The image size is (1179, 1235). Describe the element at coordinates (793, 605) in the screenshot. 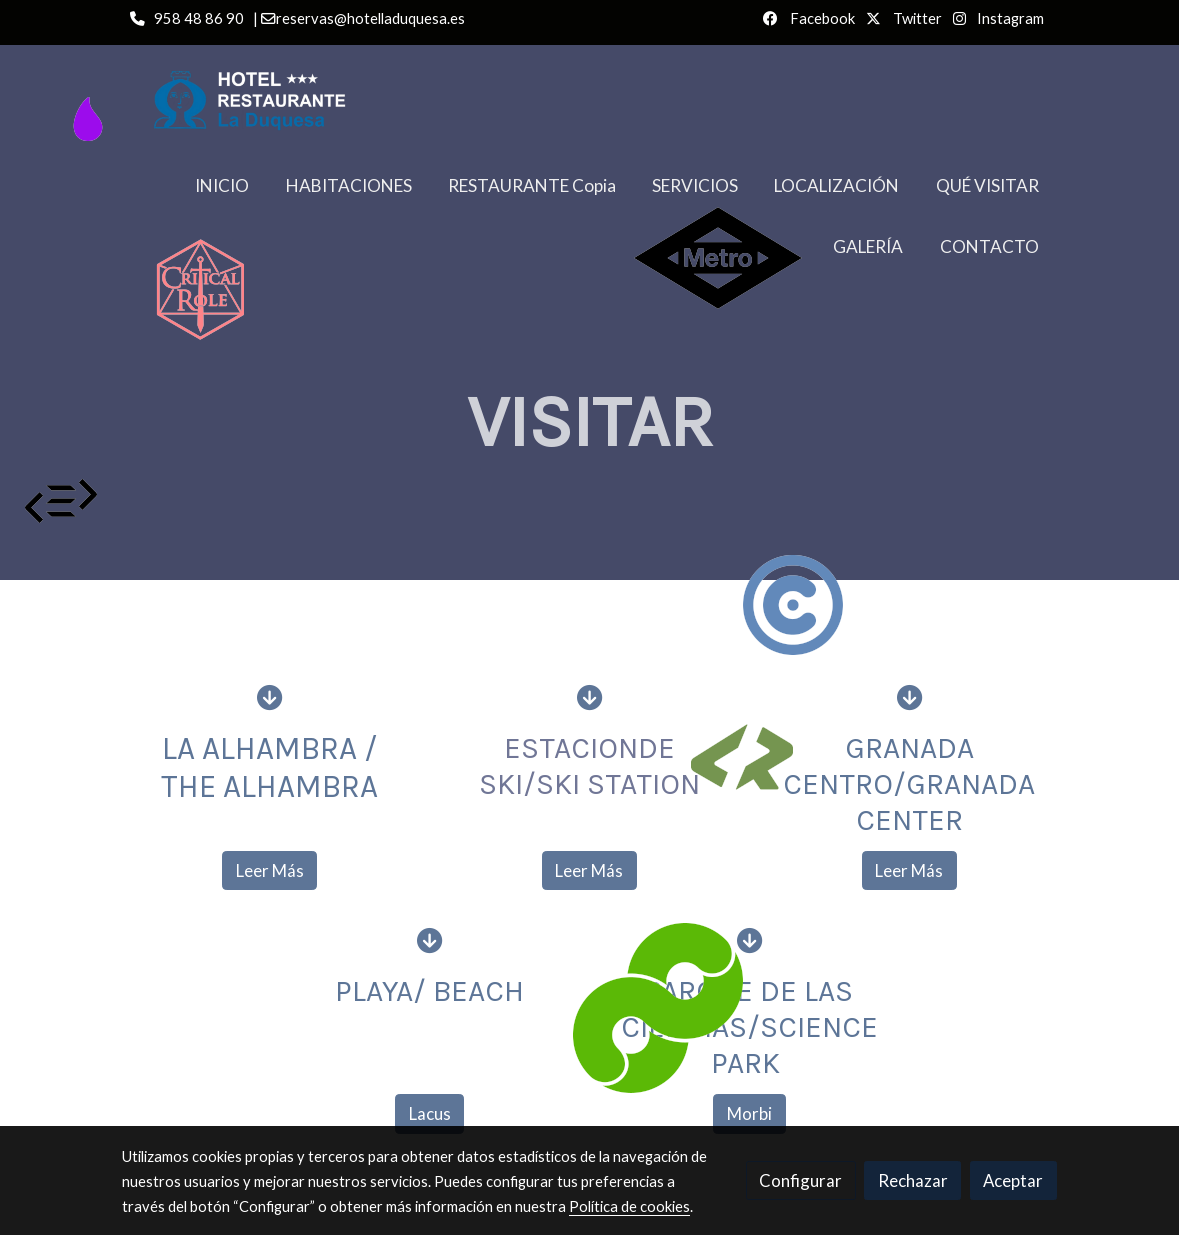

I see `open the Continente app or website` at that location.